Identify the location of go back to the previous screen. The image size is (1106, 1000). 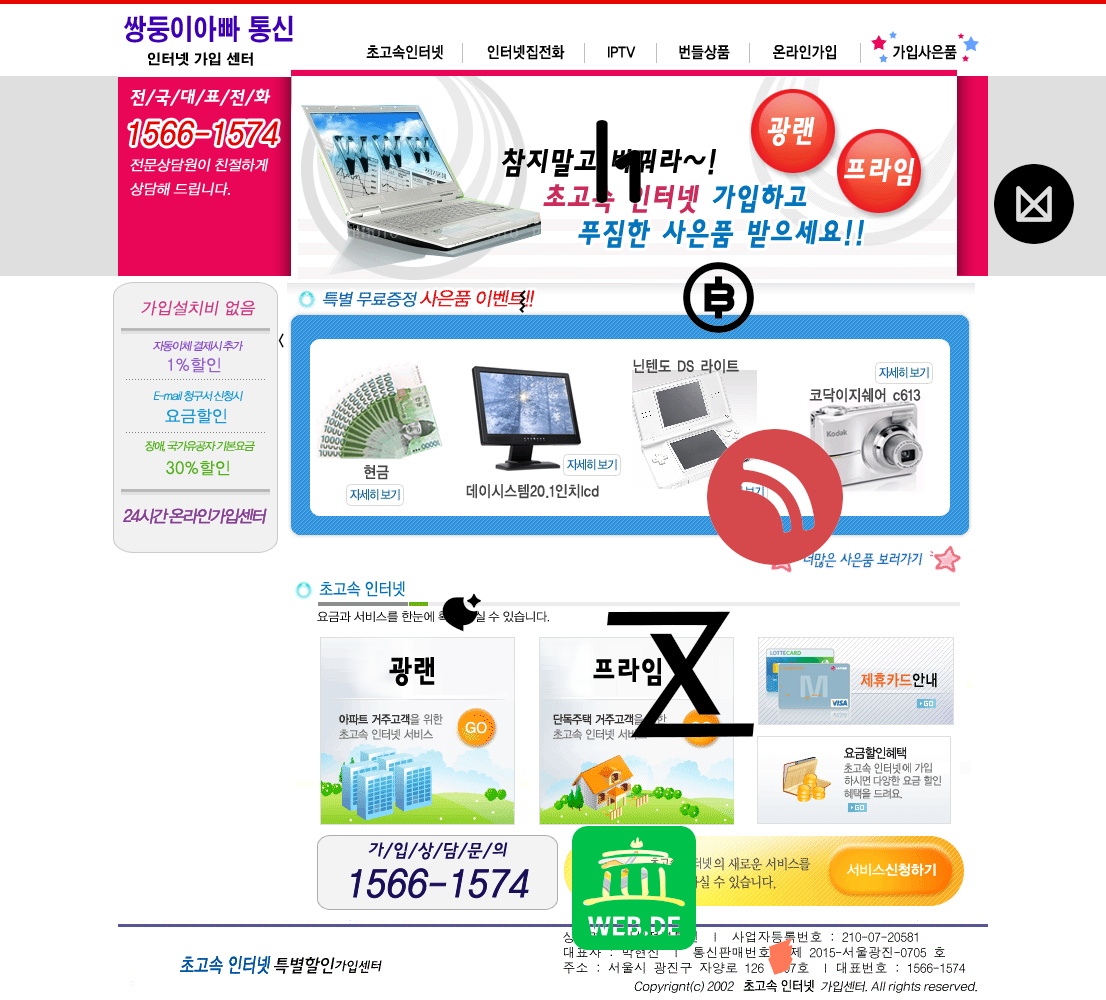
(281, 340).